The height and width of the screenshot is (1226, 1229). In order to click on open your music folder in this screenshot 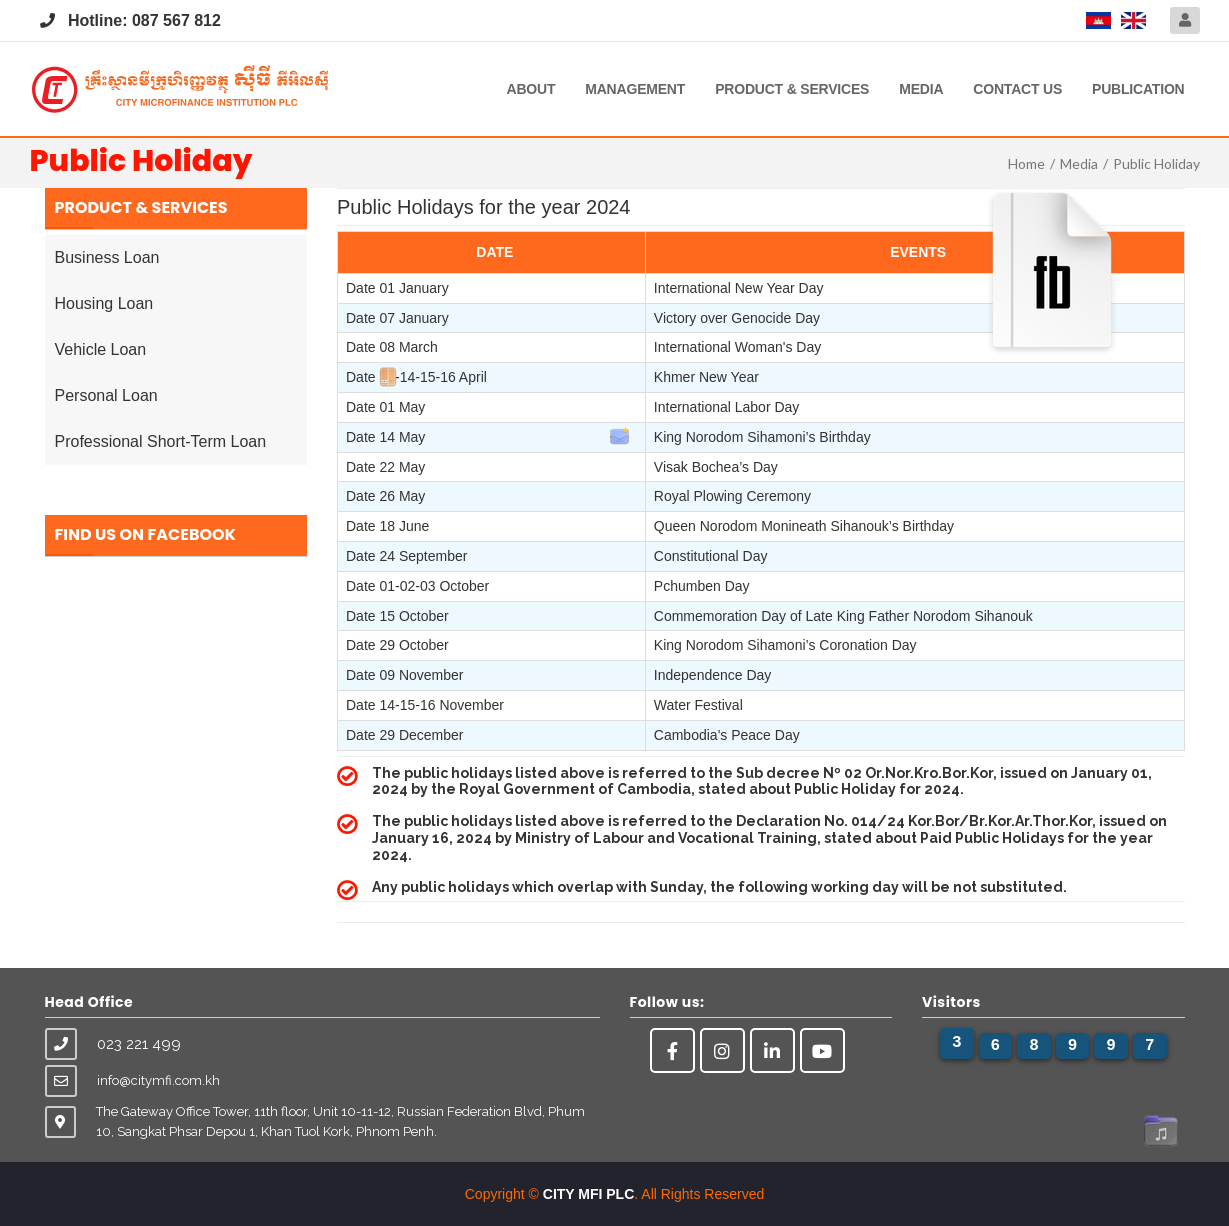, I will do `click(1161, 1130)`.